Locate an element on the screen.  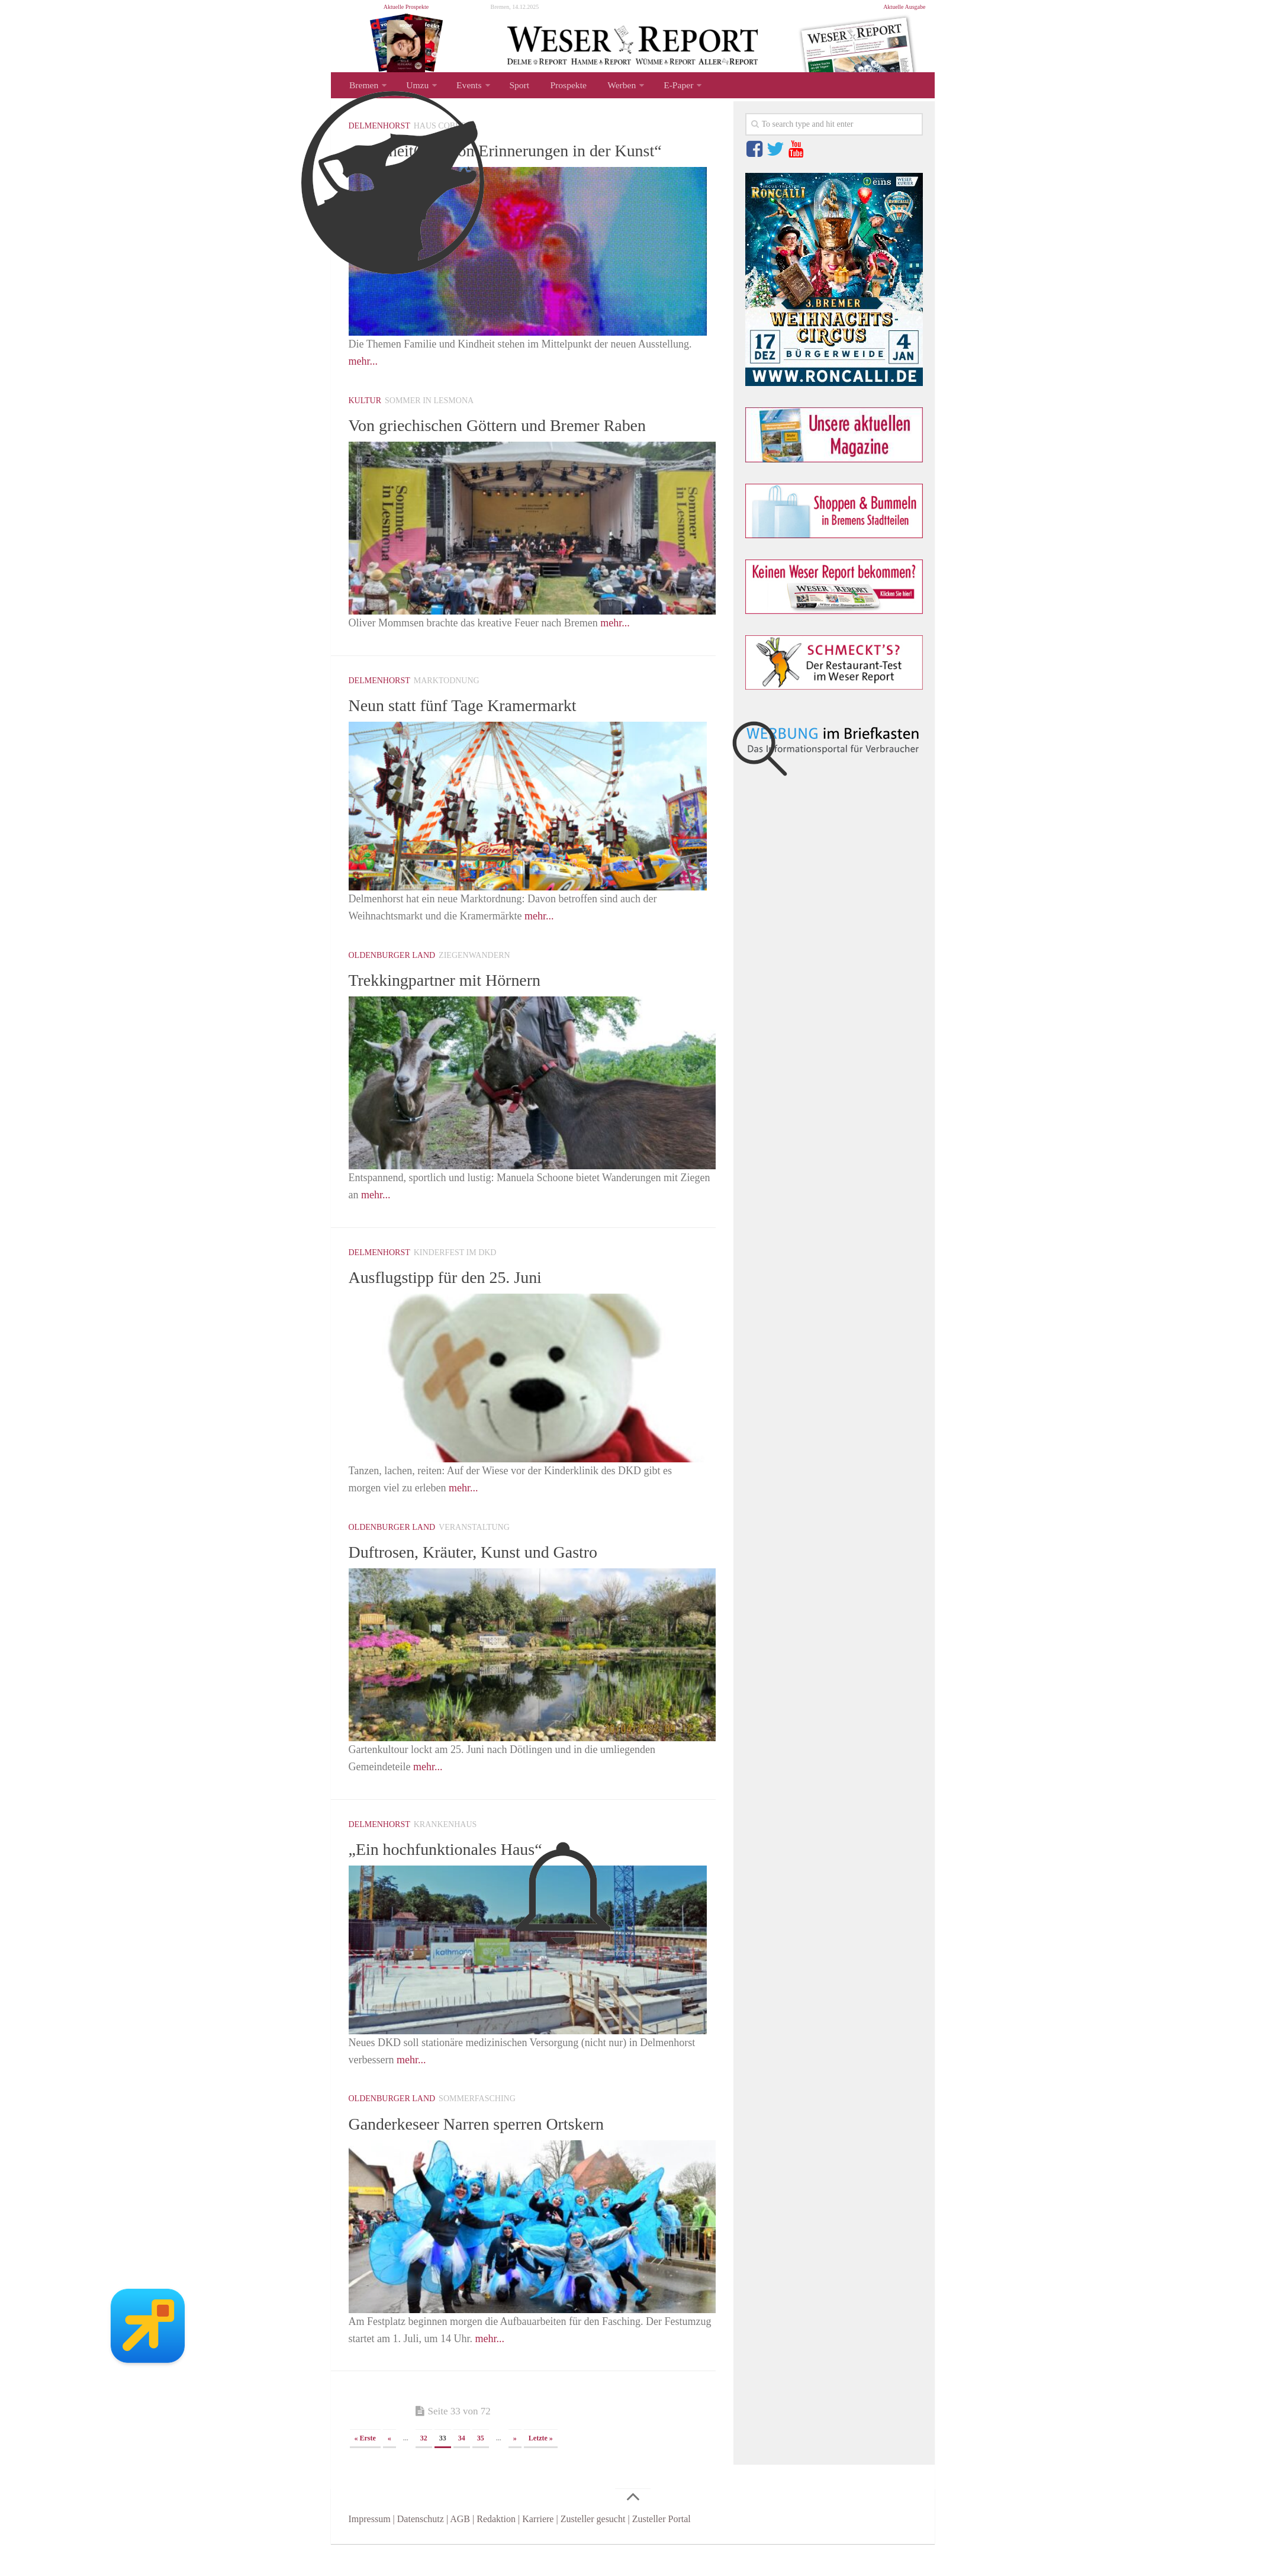
open amarok music player is located at coordinates (392, 182).